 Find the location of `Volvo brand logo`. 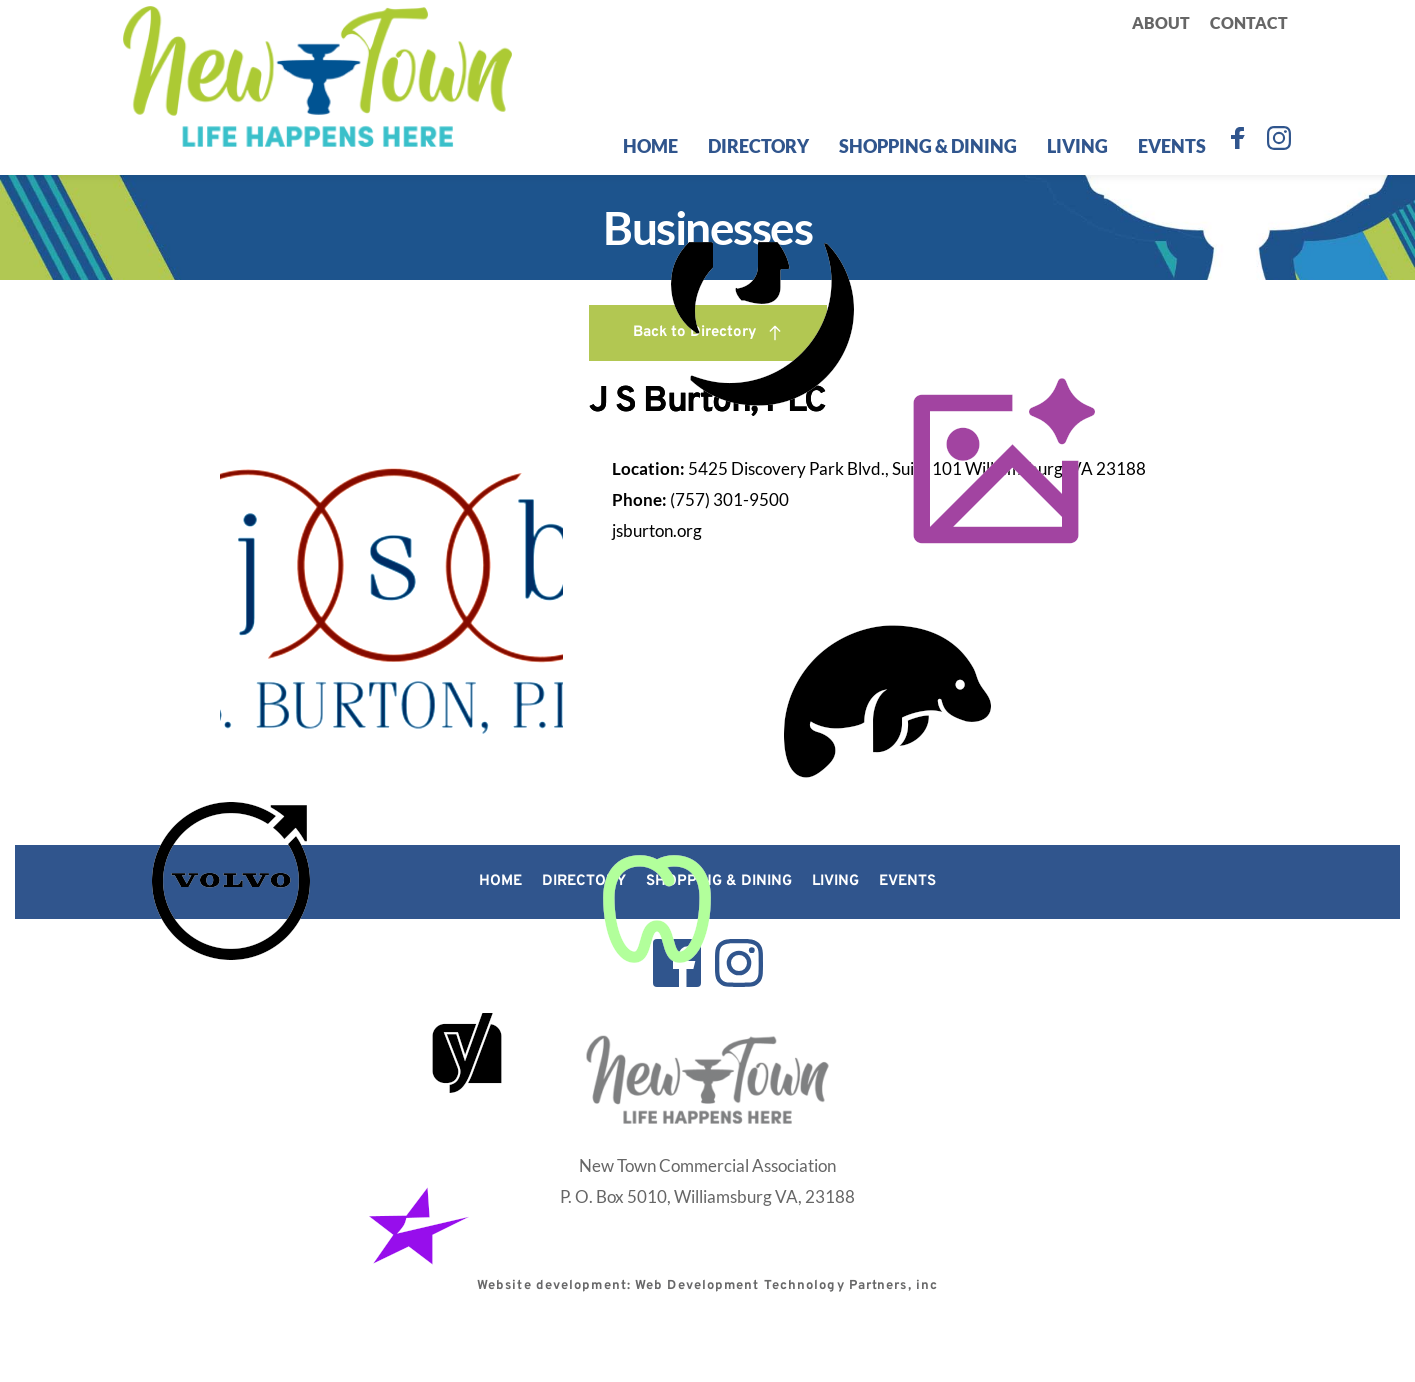

Volvo brand logo is located at coordinates (231, 881).